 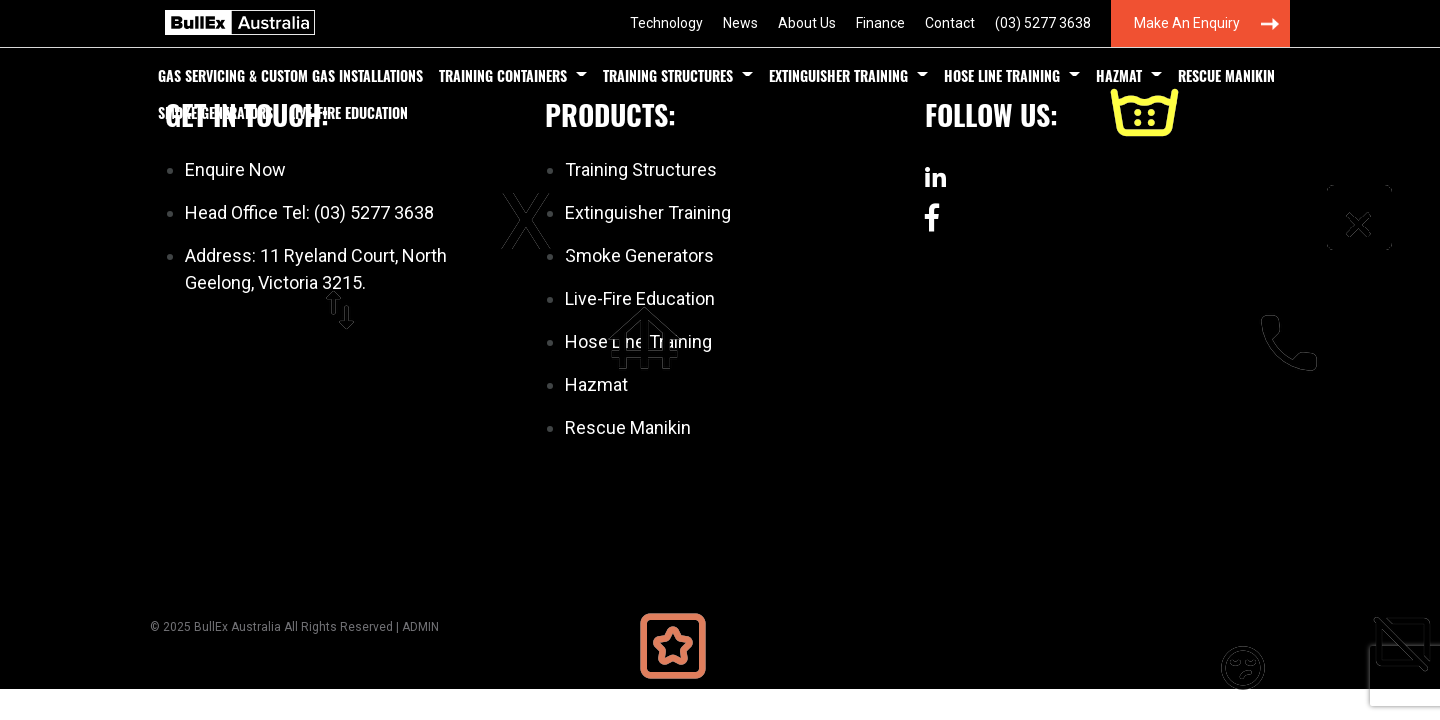 I want to click on indicate user frustration or negative feedback, so click(x=1243, y=668).